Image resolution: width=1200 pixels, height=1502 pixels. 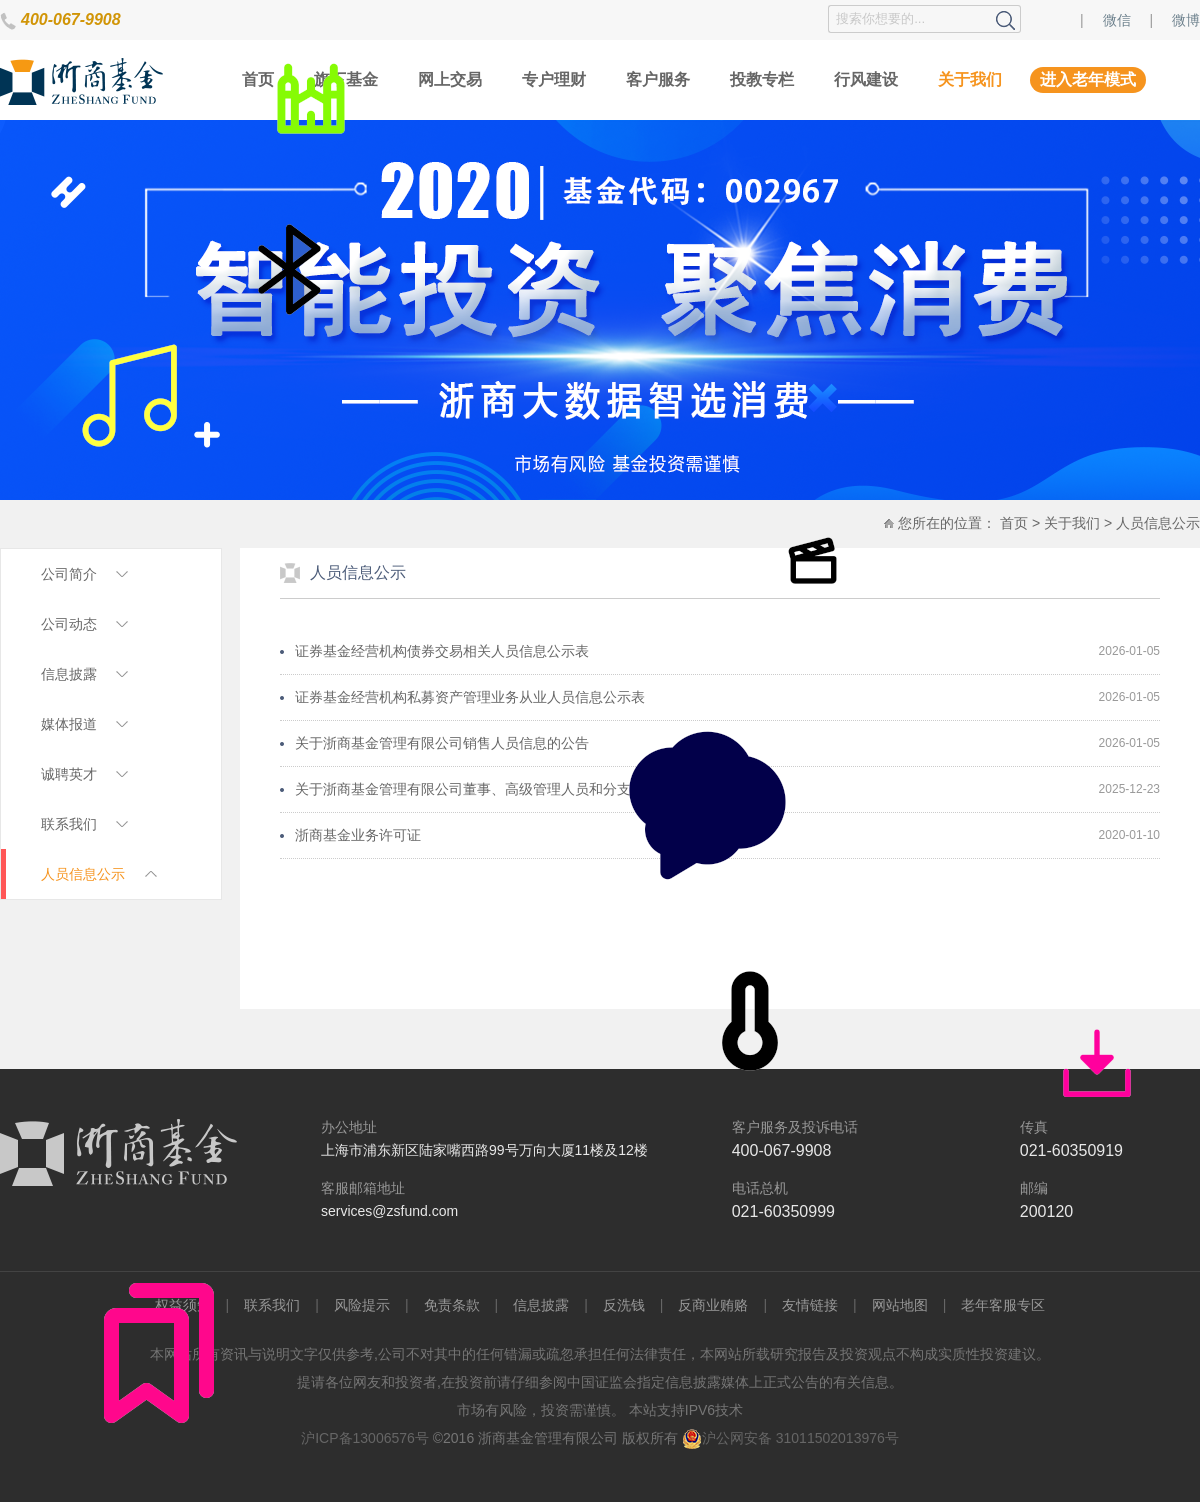 I want to click on toggle bluetooth connectivity on or off, so click(x=289, y=269).